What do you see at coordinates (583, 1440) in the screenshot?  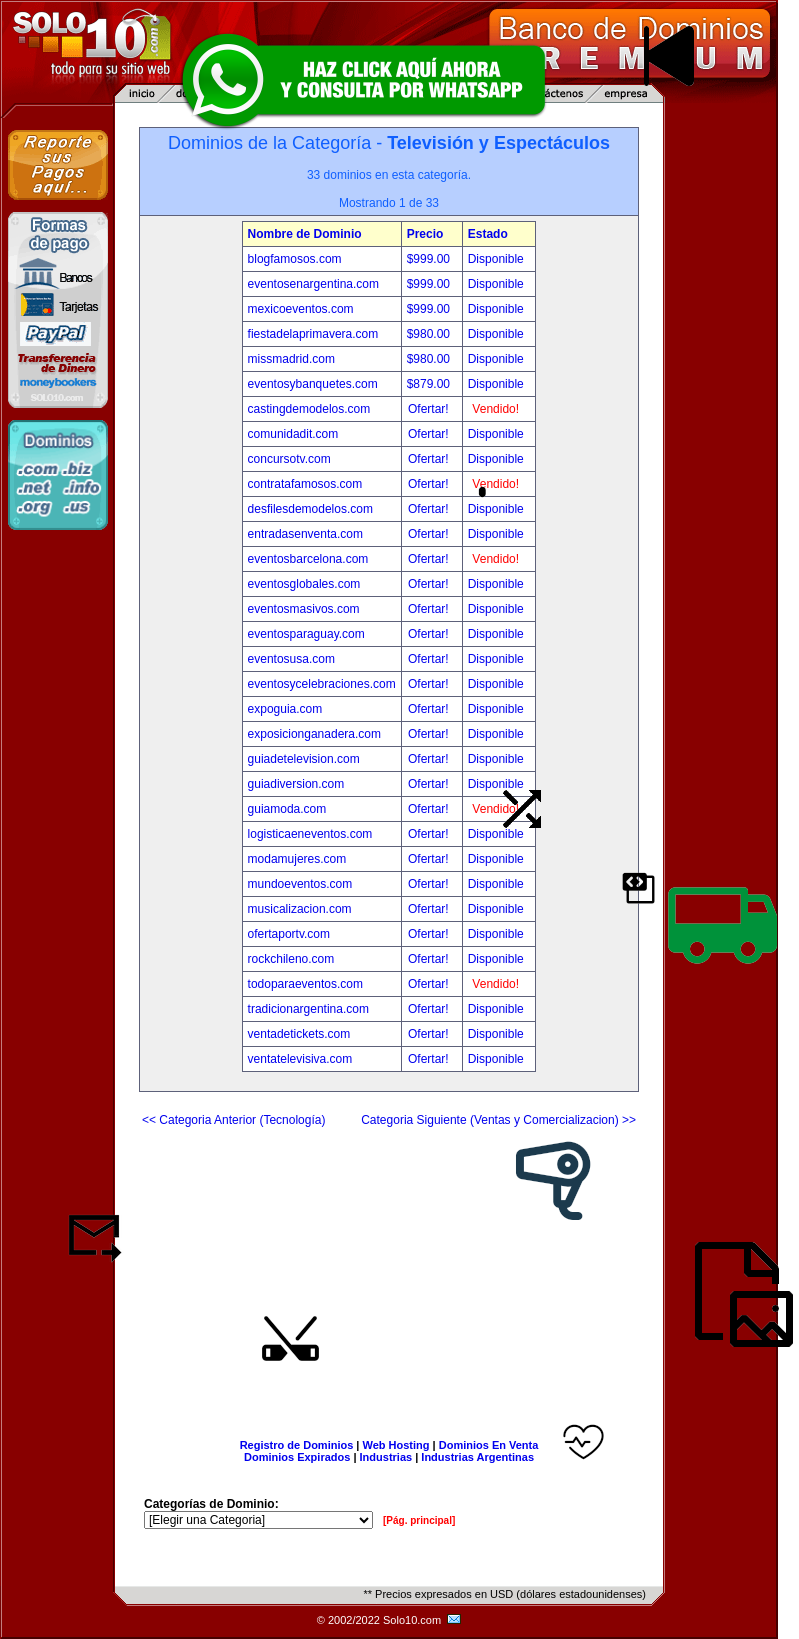 I see `view health or fitness tracking data` at bounding box center [583, 1440].